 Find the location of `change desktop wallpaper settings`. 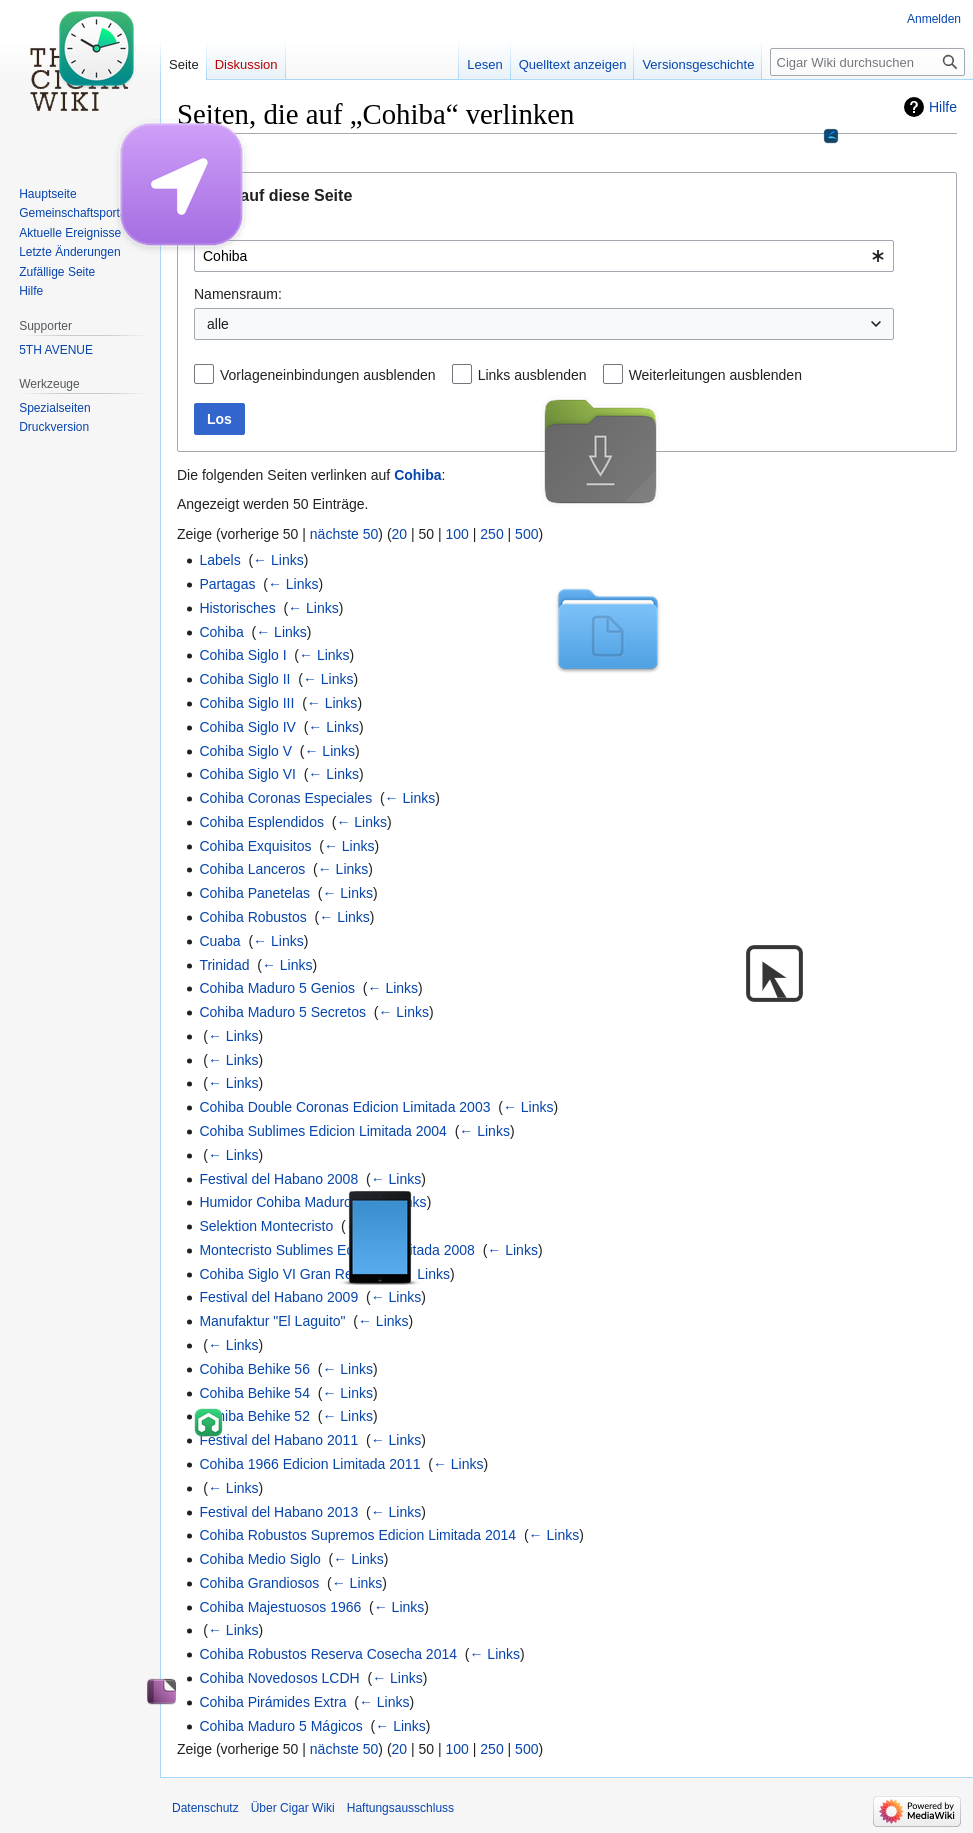

change desktop wallpaper settings is located at coordinates (161, 1690).